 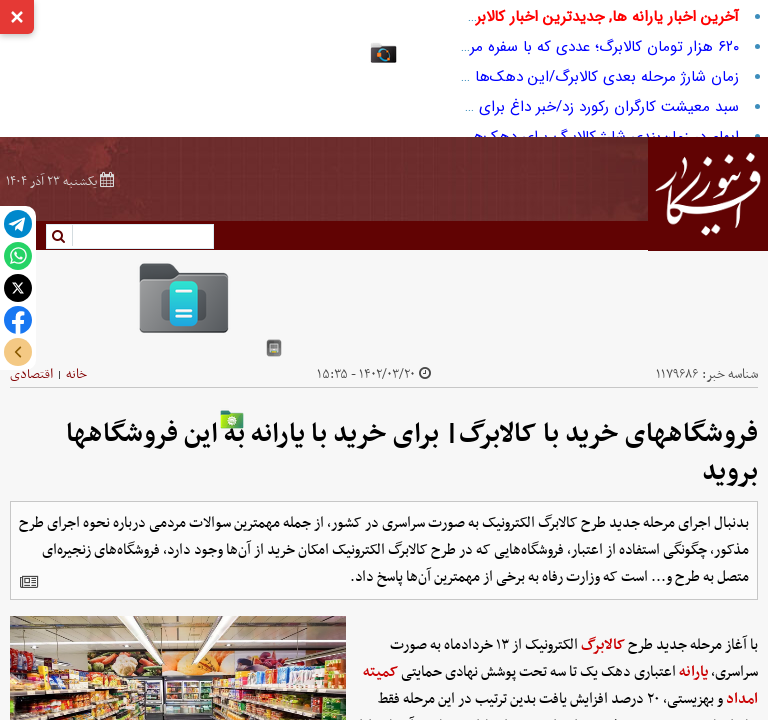 What do you see at coordinates (274, 348) in the screenshot?
I see `NES game ROM file` at bounding box center [274, 348].